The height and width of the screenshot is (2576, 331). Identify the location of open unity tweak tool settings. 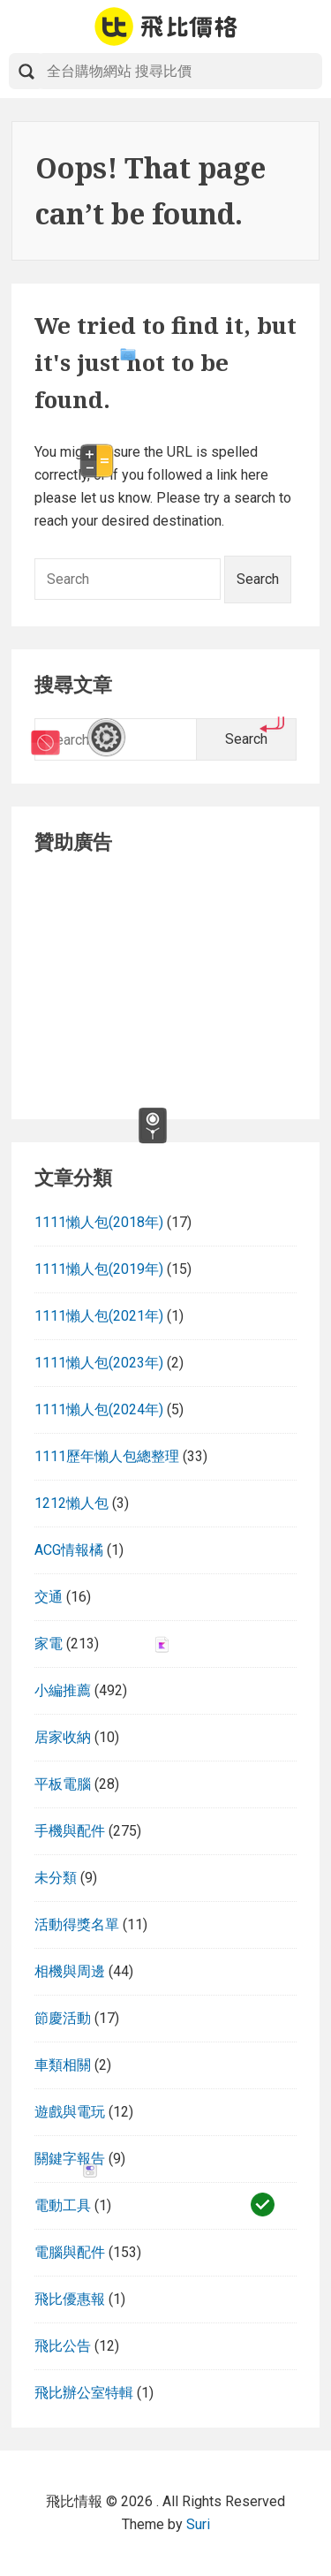
(90, 2171).